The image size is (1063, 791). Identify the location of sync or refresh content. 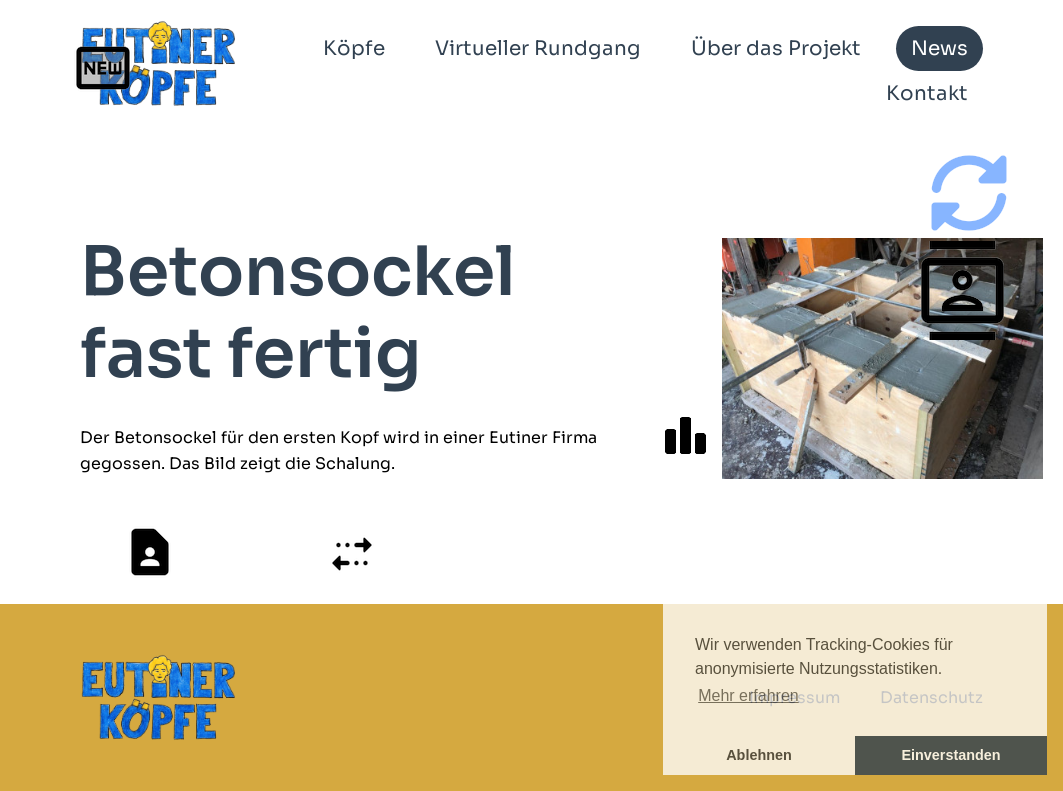
(969, 193).